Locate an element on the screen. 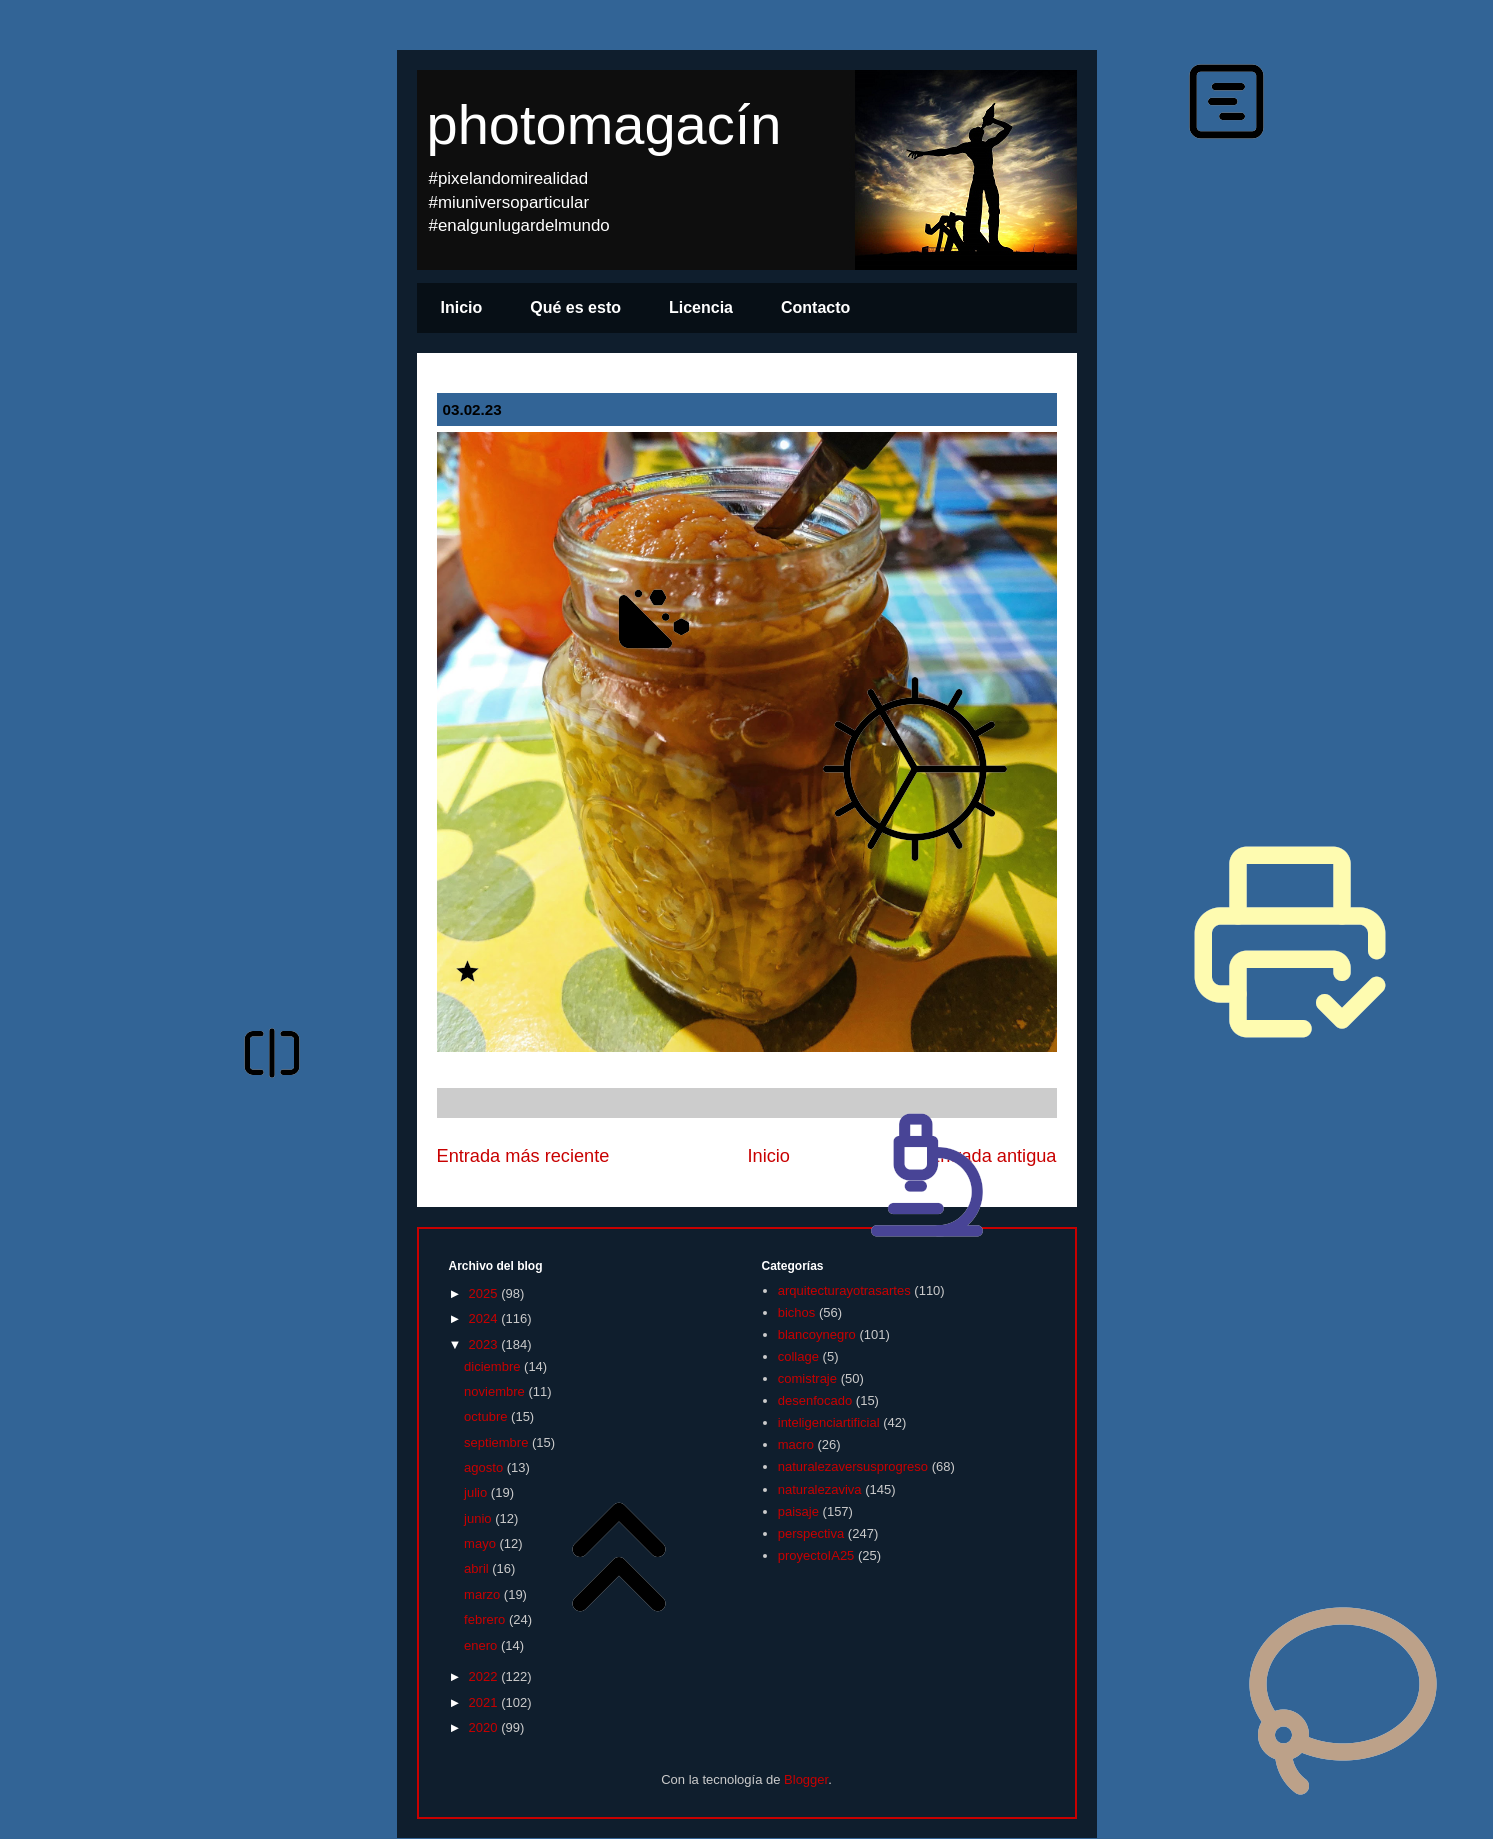 This screenshot has height=1839, width=1493. print job completed successfully is located at coordinates (1290, 942).